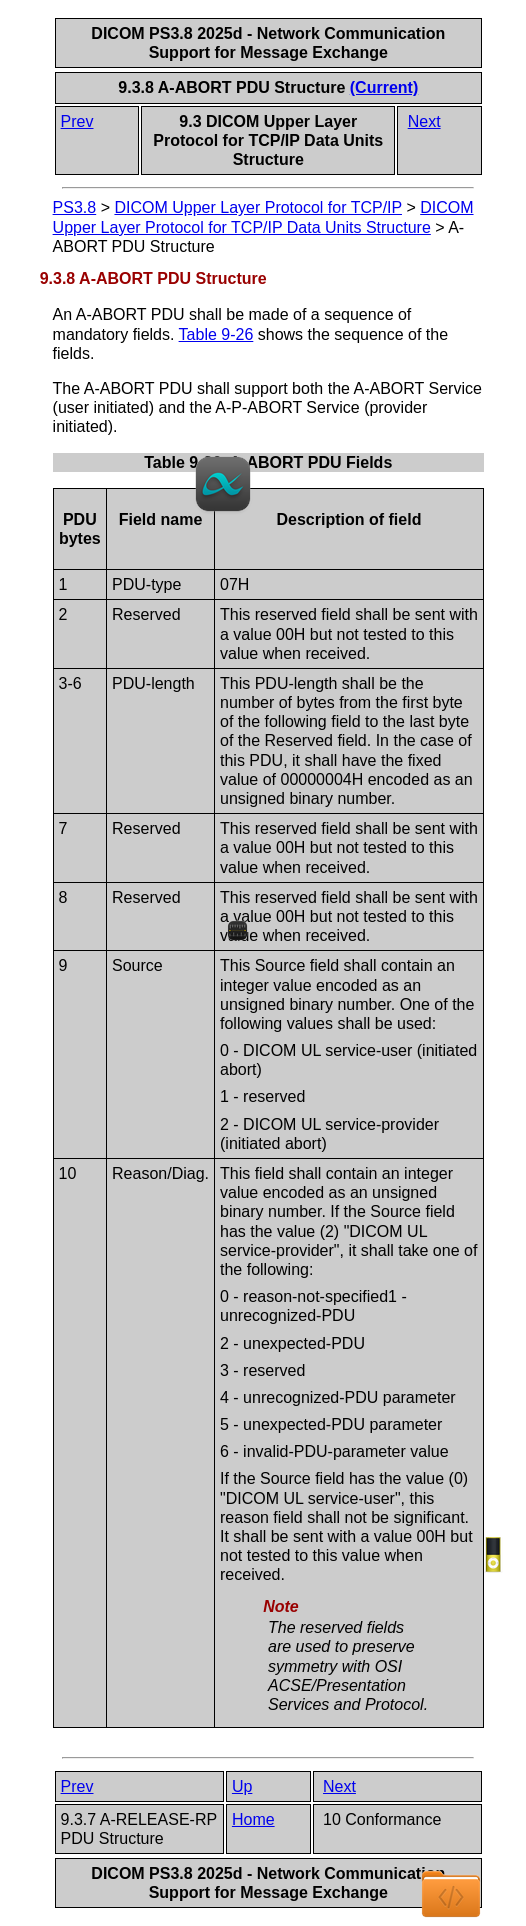 This screenshot has width=526, height=1926. I want to click on iPod nano device in yellow, so click(493, 1555).